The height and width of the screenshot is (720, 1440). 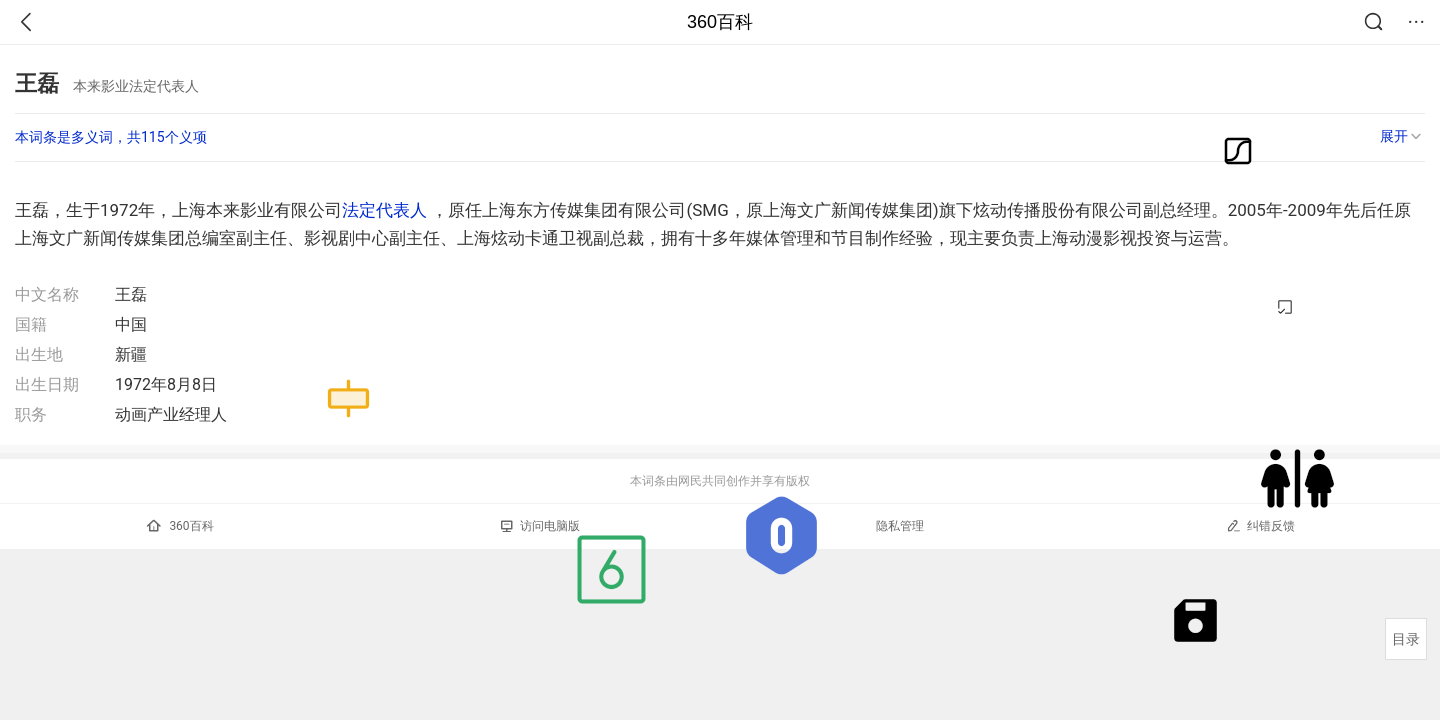 I want to click on center align object horizontally, so click(x=348, y=398).